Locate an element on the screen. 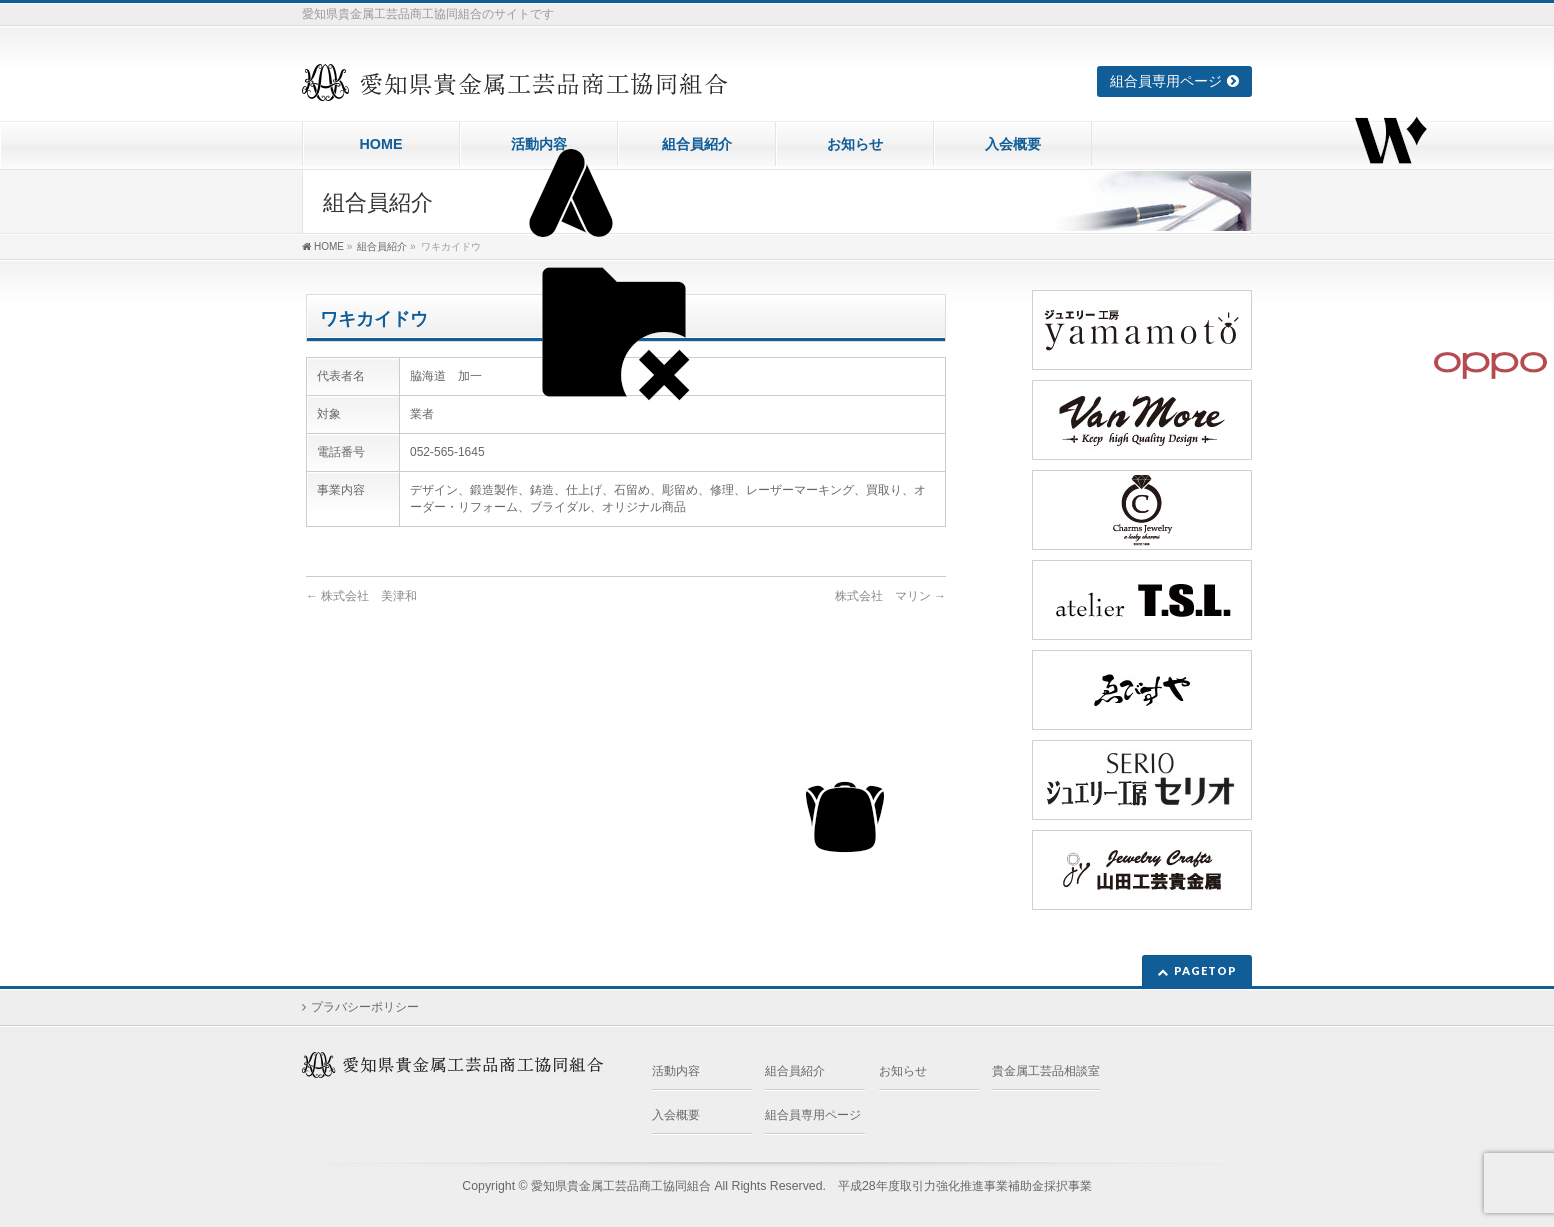  Eclipse Adoptium logo is located at coordinates (571, 193).